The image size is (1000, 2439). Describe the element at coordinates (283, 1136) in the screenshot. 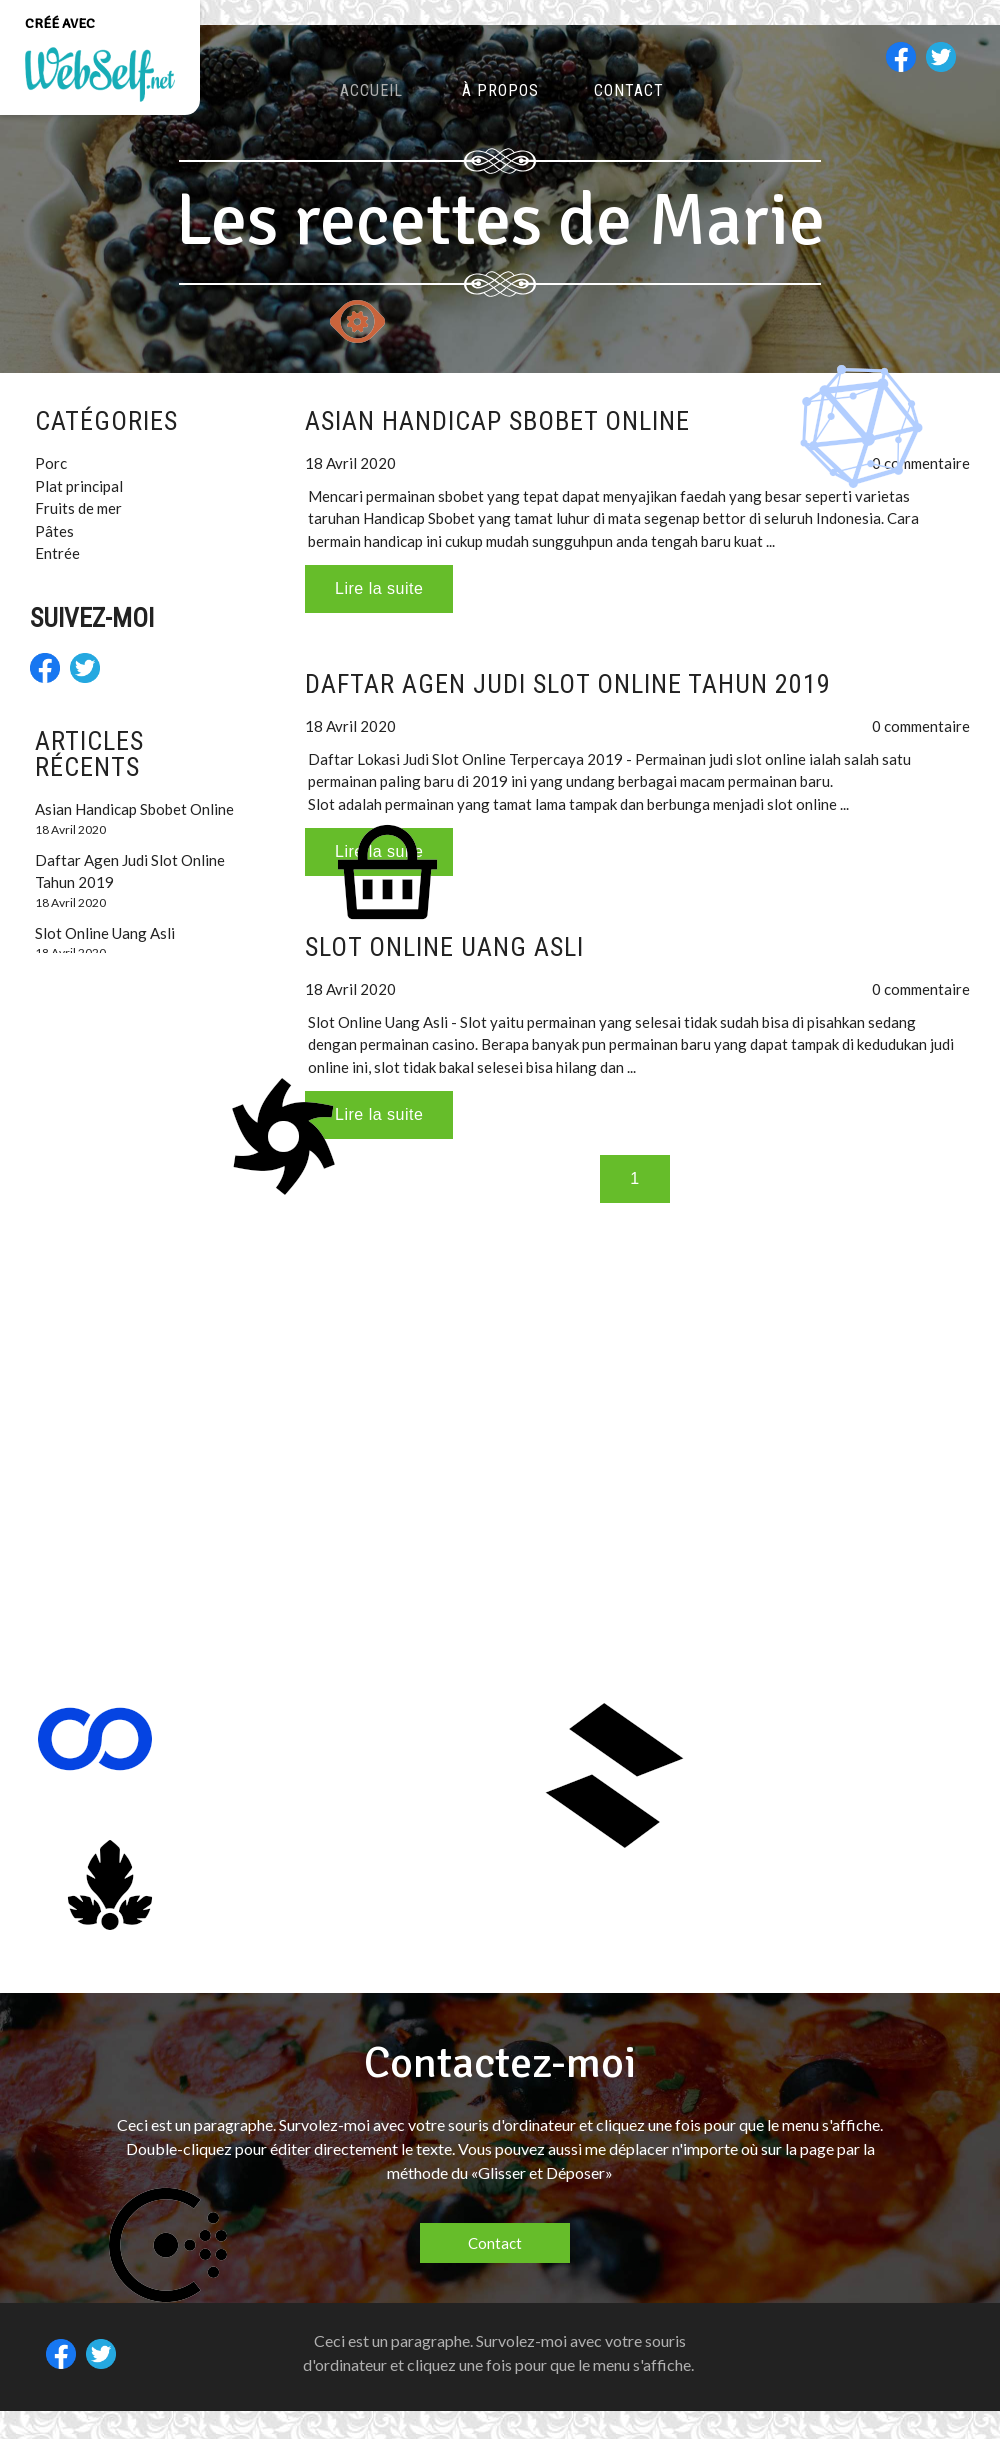

I see `launch octane render application` at that location.